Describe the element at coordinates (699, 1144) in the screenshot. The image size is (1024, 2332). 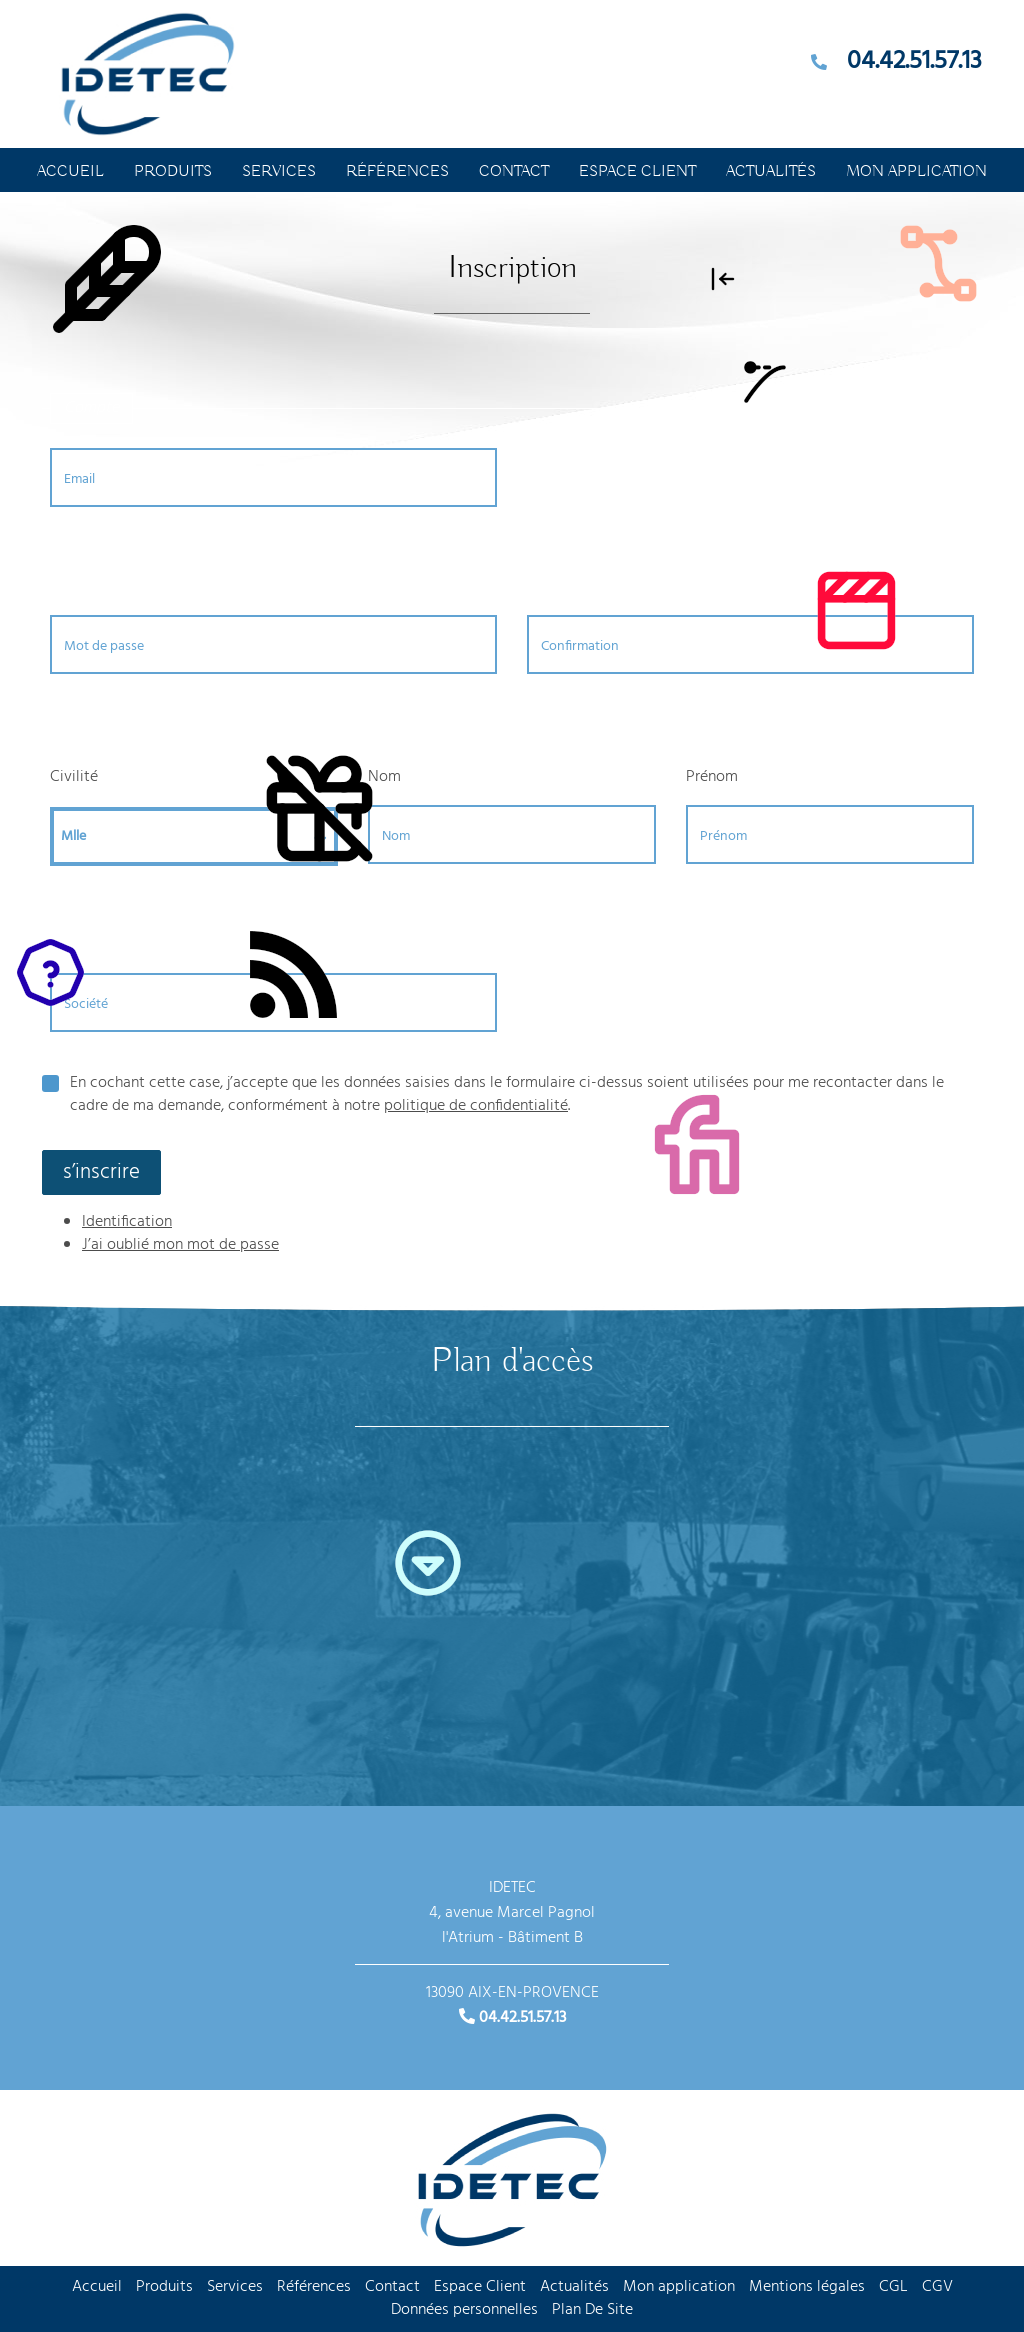
I see `open fiverr freelance marketplace` at that location.